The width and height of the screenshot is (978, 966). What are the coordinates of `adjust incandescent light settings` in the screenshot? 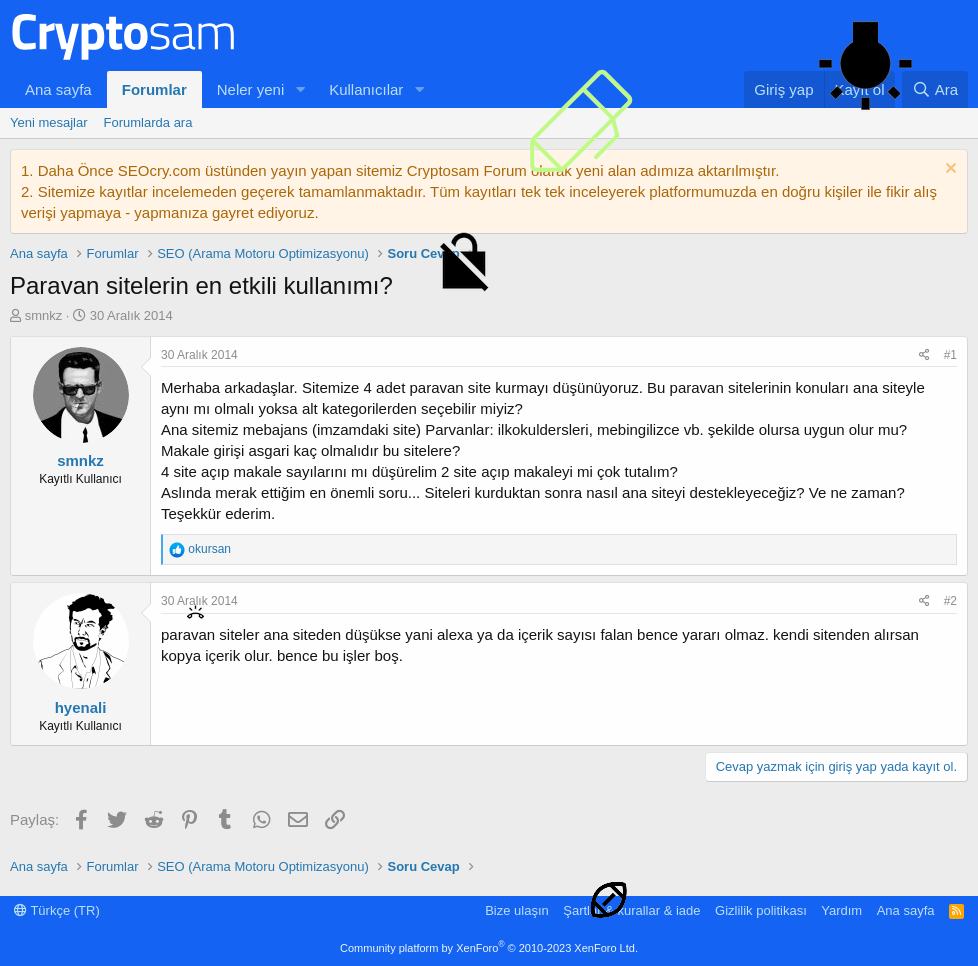 It's located at (865, 63).